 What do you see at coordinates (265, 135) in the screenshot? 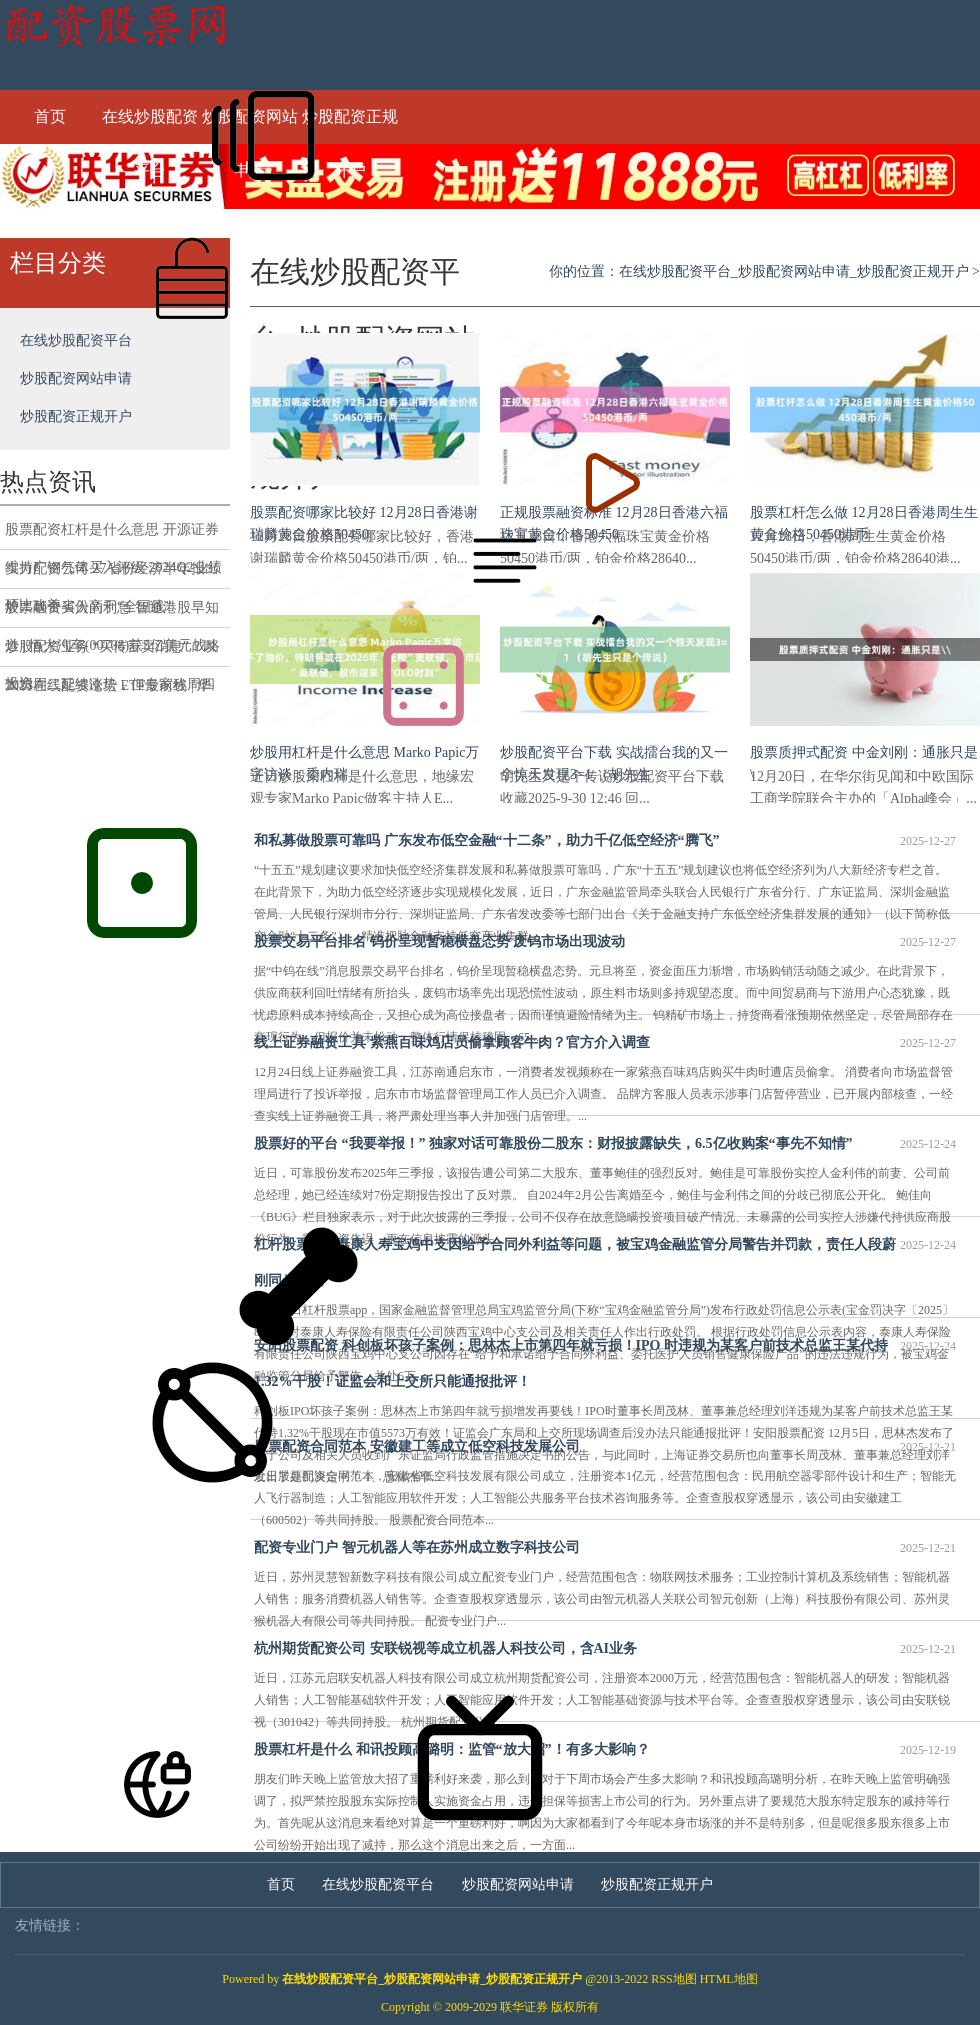
I see `view version history` at bounding box center [265, 135].